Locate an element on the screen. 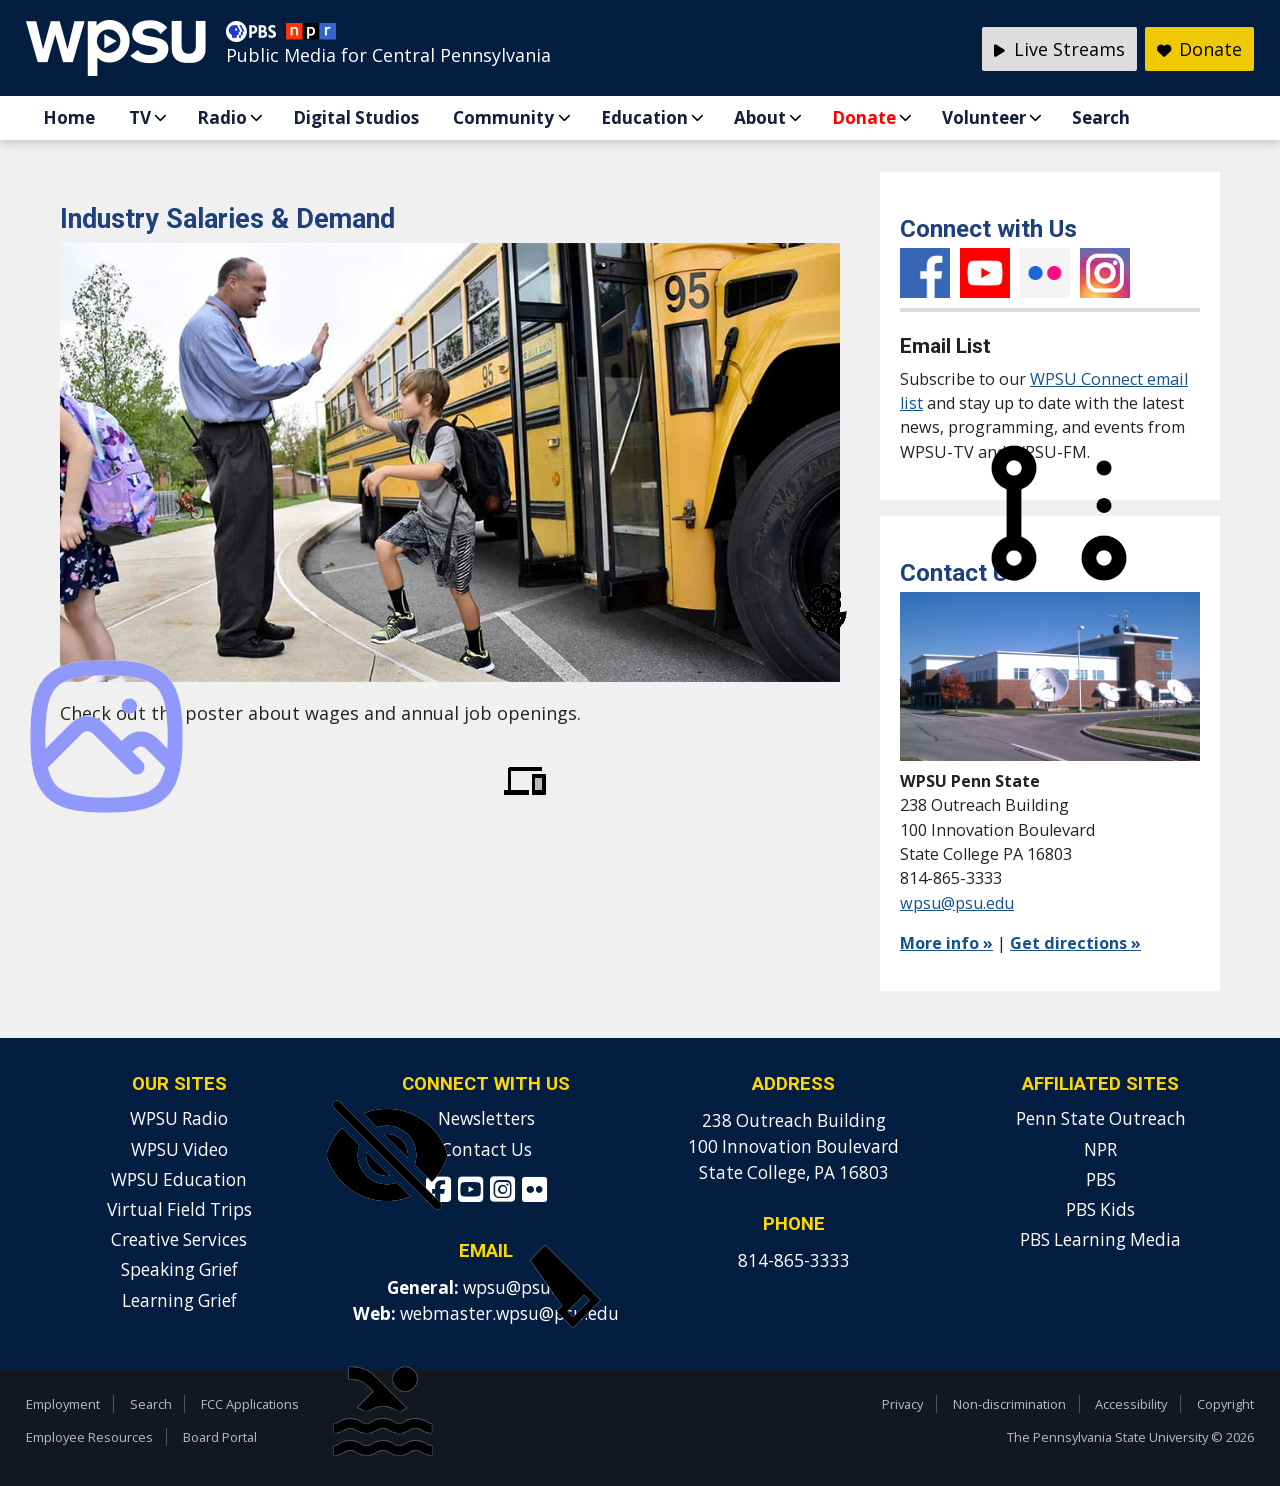  indicates a draft pull request awaiting completion is located at coordinates (1059, 513).